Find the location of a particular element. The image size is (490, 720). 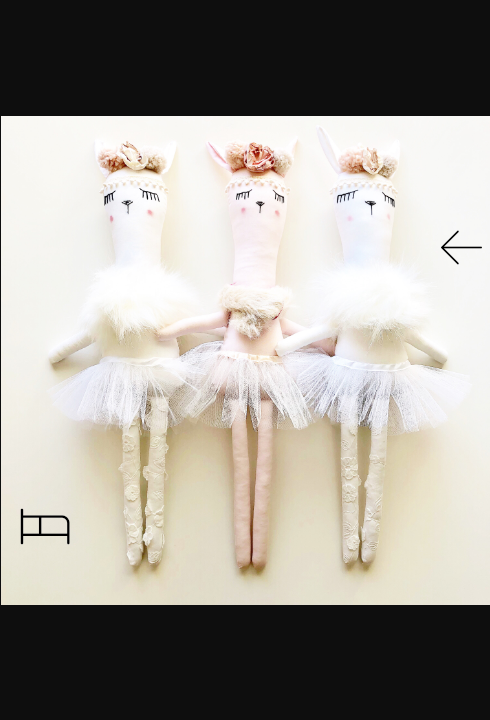

view accommodation or hotel options is located at coordinates (43, 526).